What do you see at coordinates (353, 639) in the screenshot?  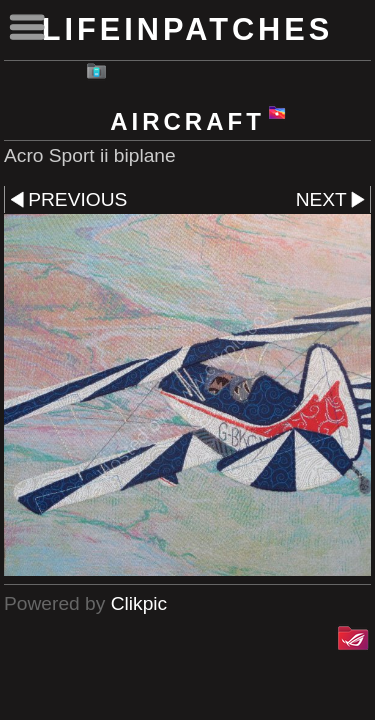 I see `open ASUS Republic of Gamers files folder` at bounding box center [353, 639].